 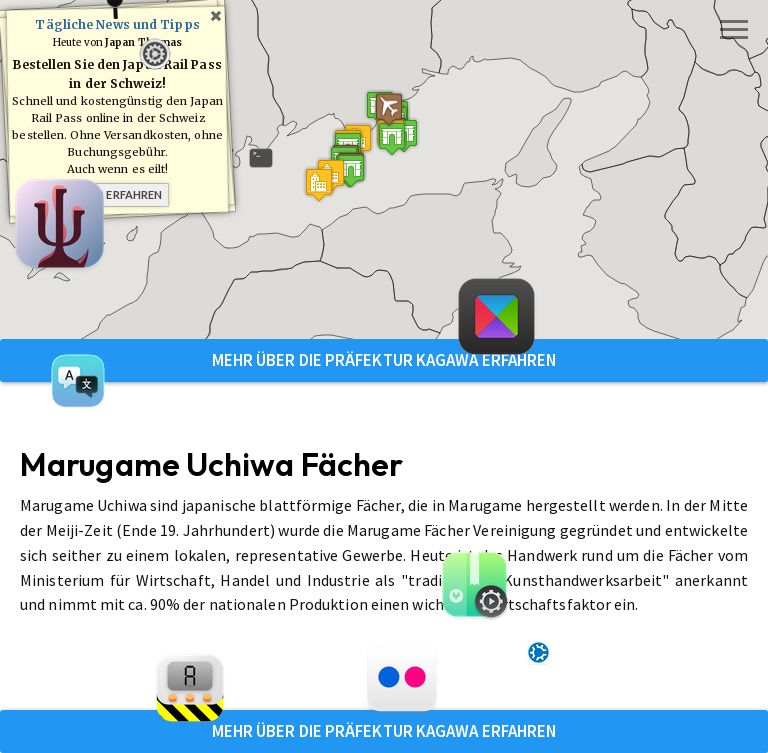 What do you see at coordinates (78, 381) in the screenshot?
I see `open the translate app` at bounding box center [78, 381].